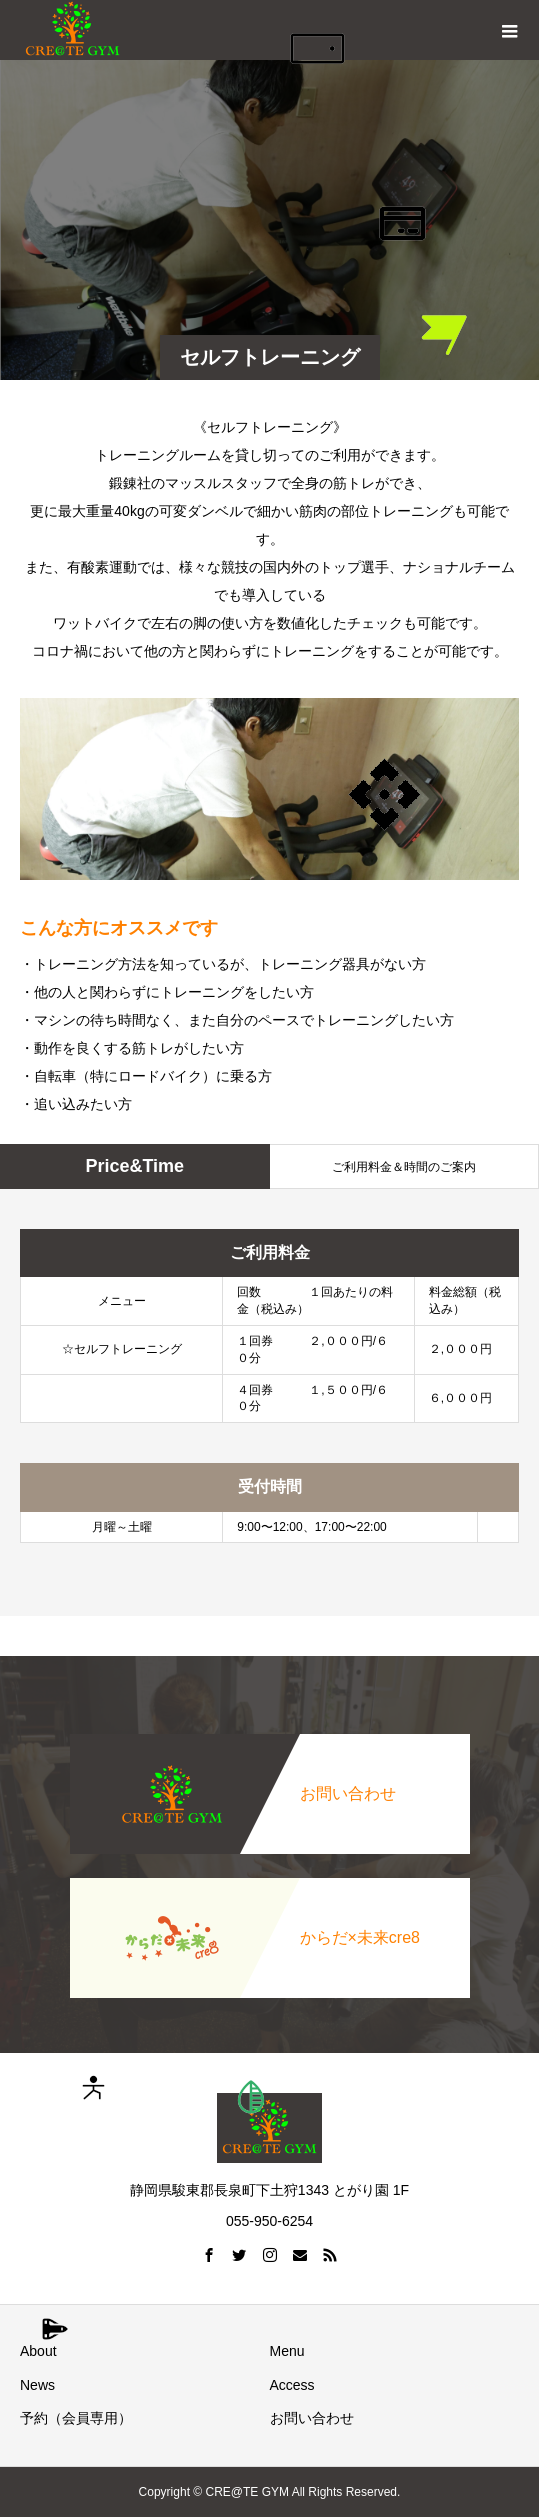 The width and height of the screenshot is (539, 2517). What do you see at coordinates (56, 2329) in the screenshot?
I see `access space or aerospace-related content` at bounding box center [56, 2329].